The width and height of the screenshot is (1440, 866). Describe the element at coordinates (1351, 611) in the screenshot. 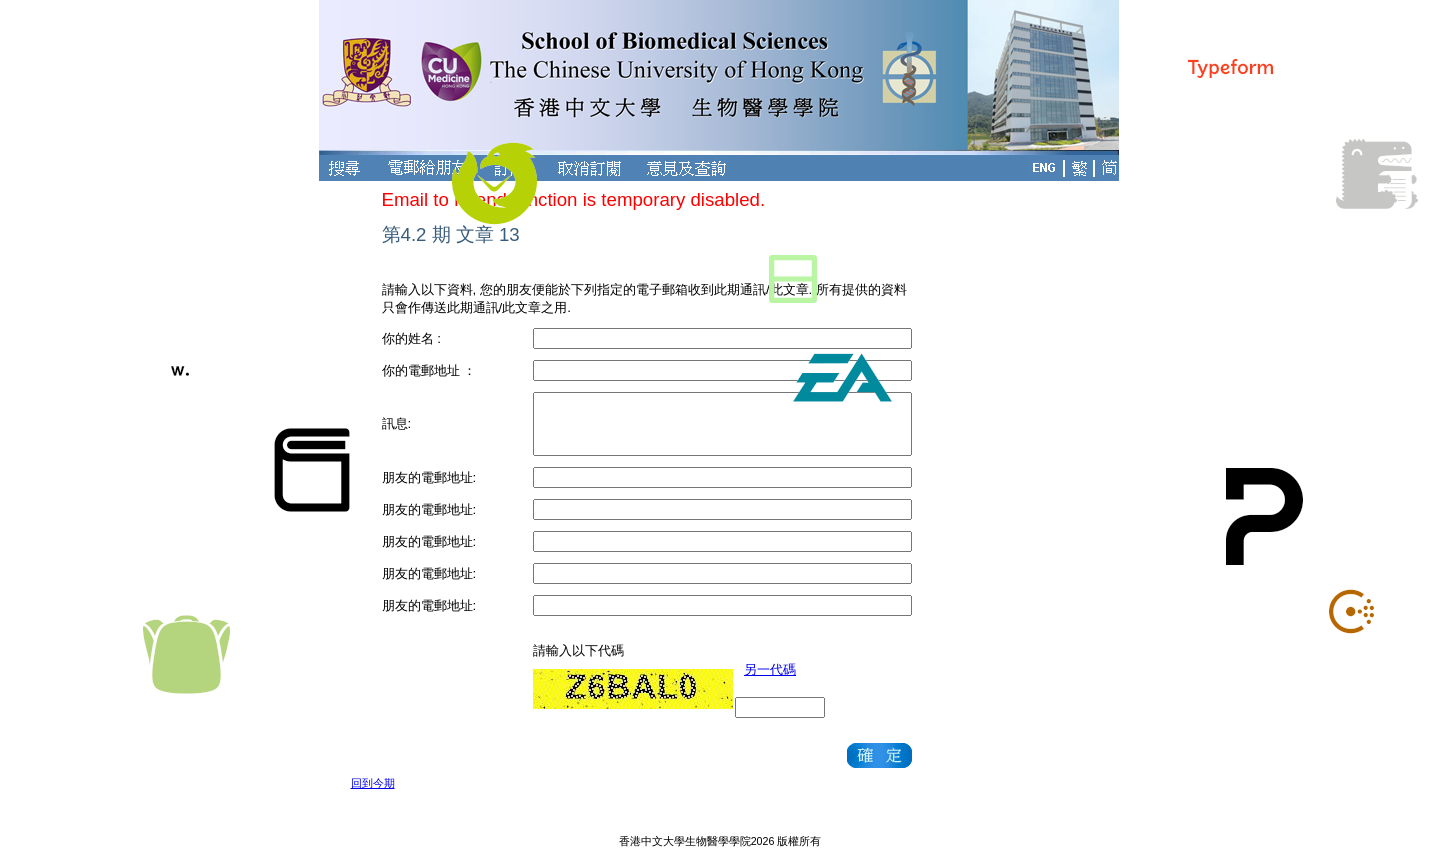

I see `HashiCorp Consul logo` at that location.